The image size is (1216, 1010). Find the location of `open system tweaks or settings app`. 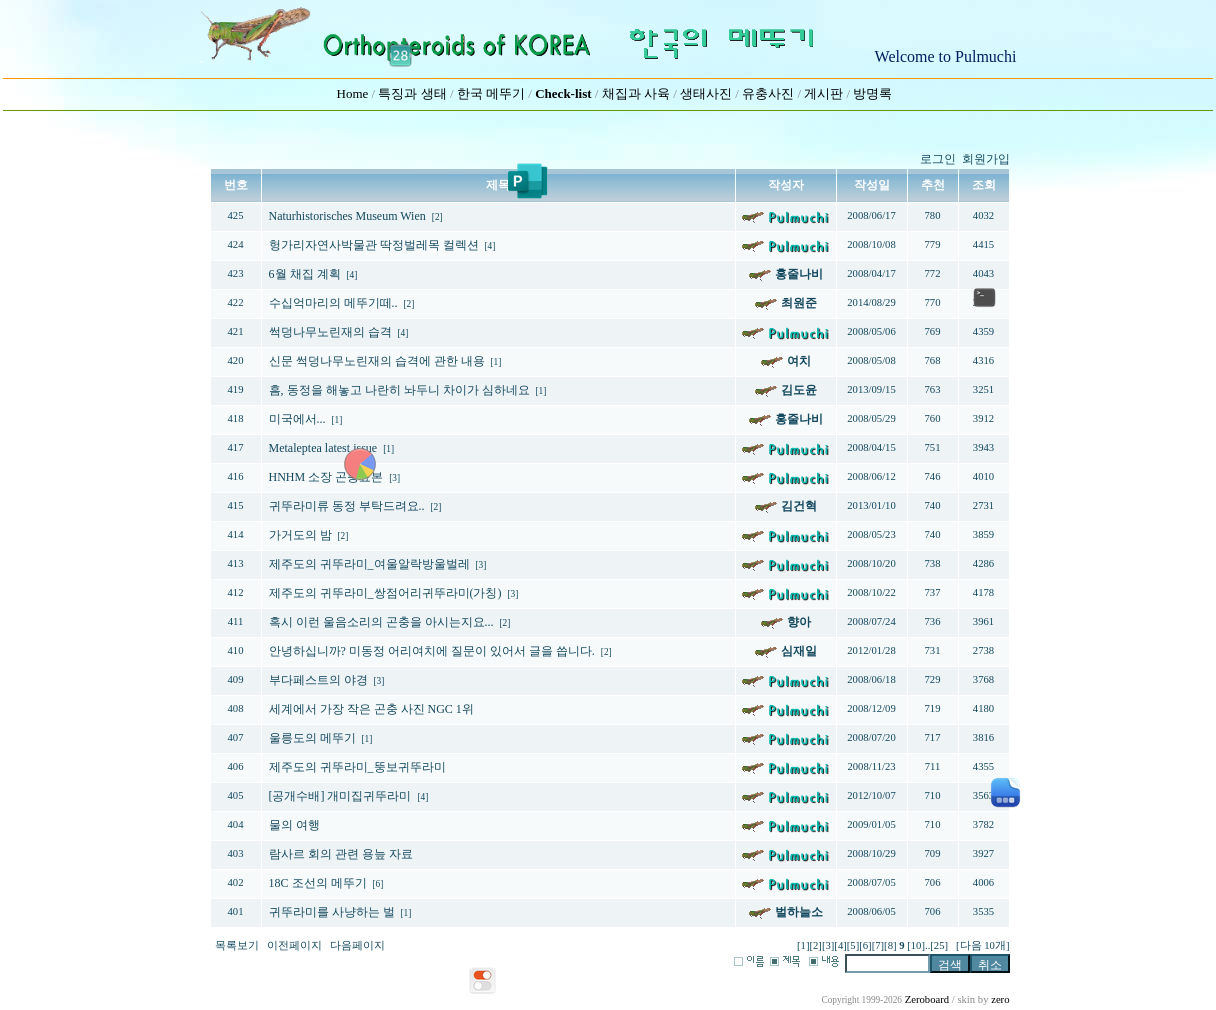

open system tweaks or settings app is located at coordinates (482, 980).